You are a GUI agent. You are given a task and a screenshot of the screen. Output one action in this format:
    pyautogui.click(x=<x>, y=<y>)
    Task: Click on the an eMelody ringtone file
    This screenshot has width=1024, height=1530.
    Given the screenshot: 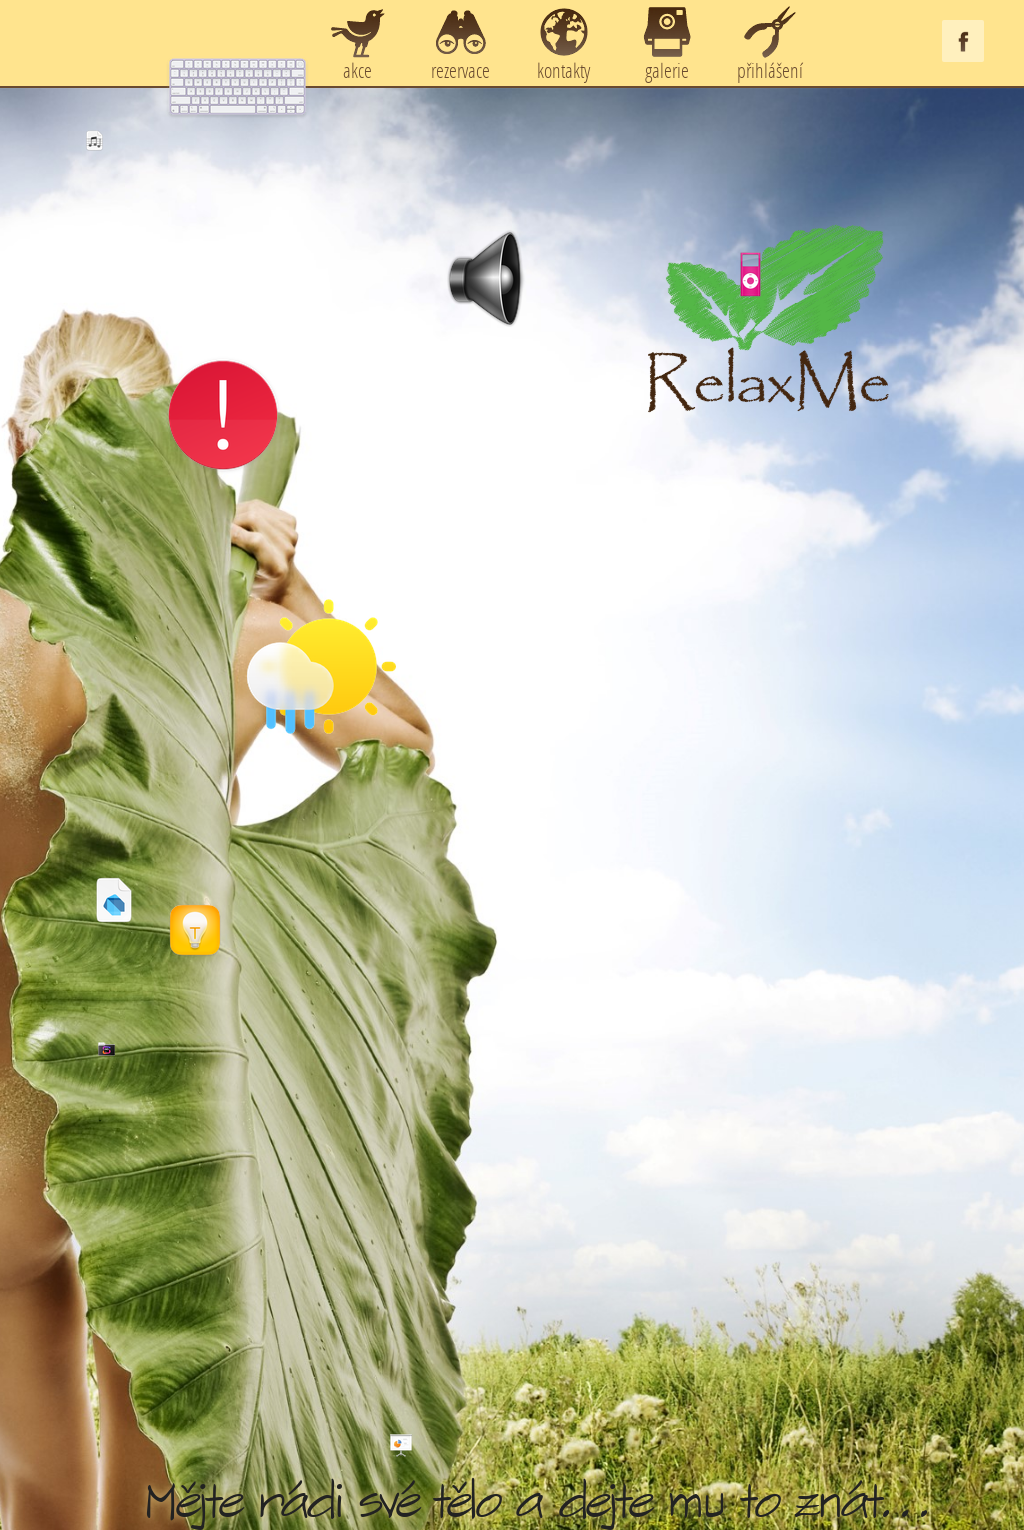 What is the action you would take?
    pyautogui.click(x=94, y=140)
    